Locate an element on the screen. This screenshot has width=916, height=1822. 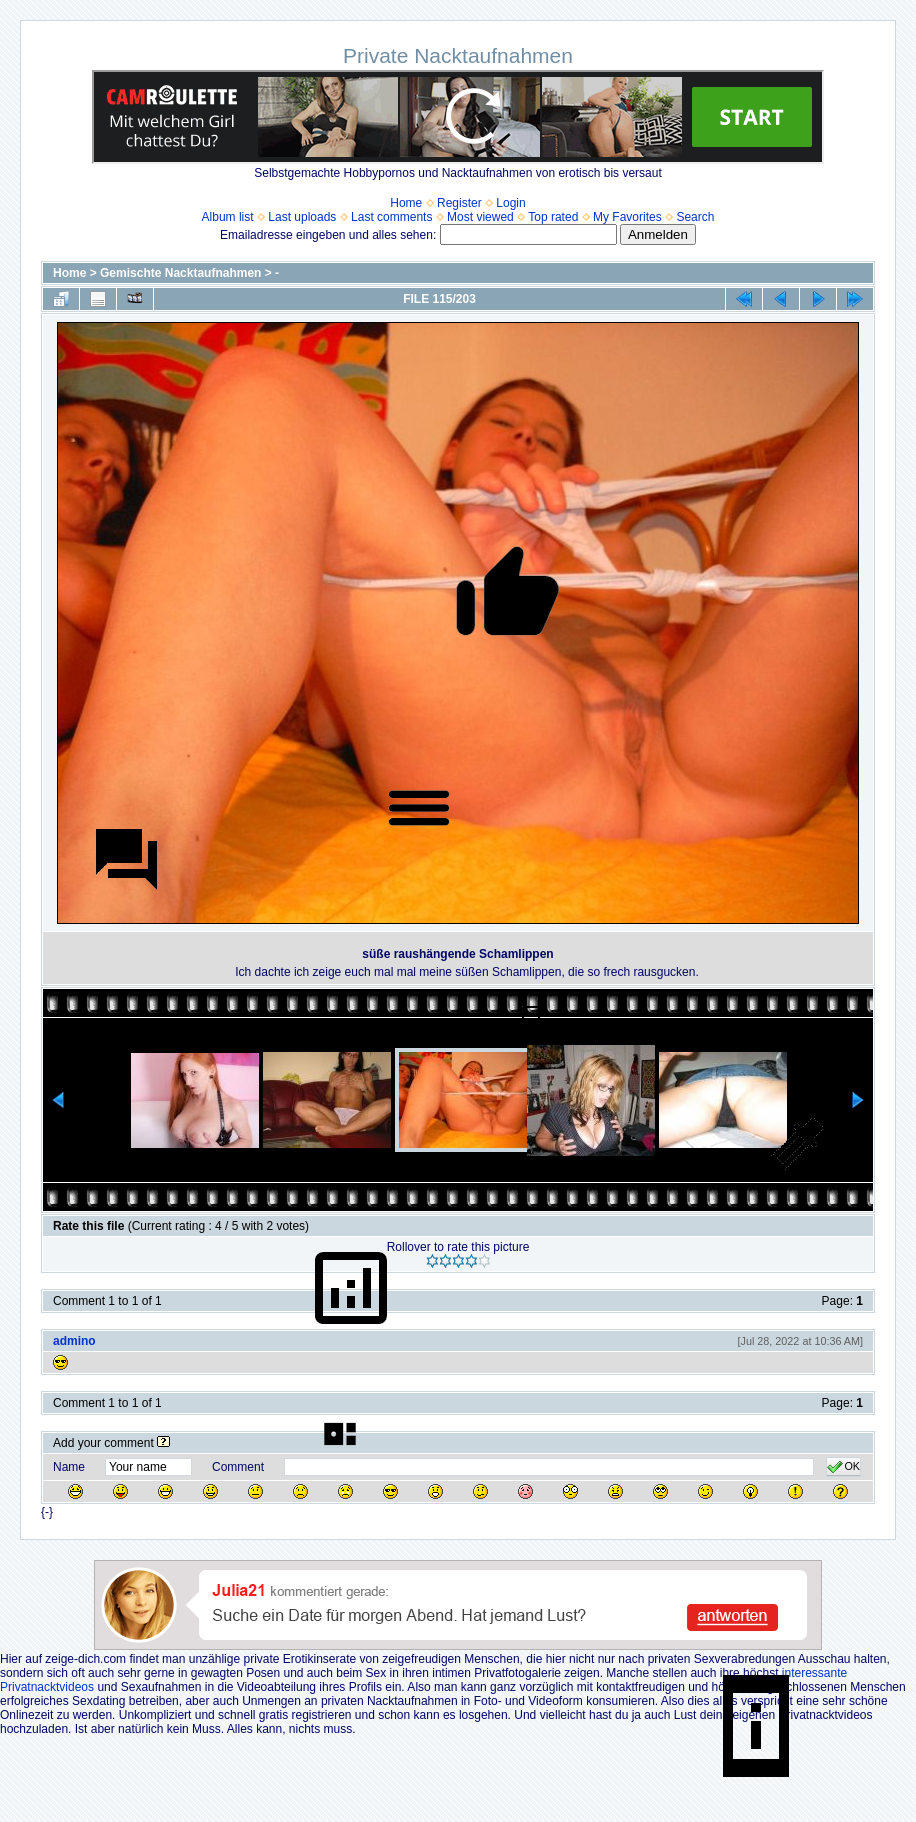
open navigation menu is located at coordinates (419, 808).